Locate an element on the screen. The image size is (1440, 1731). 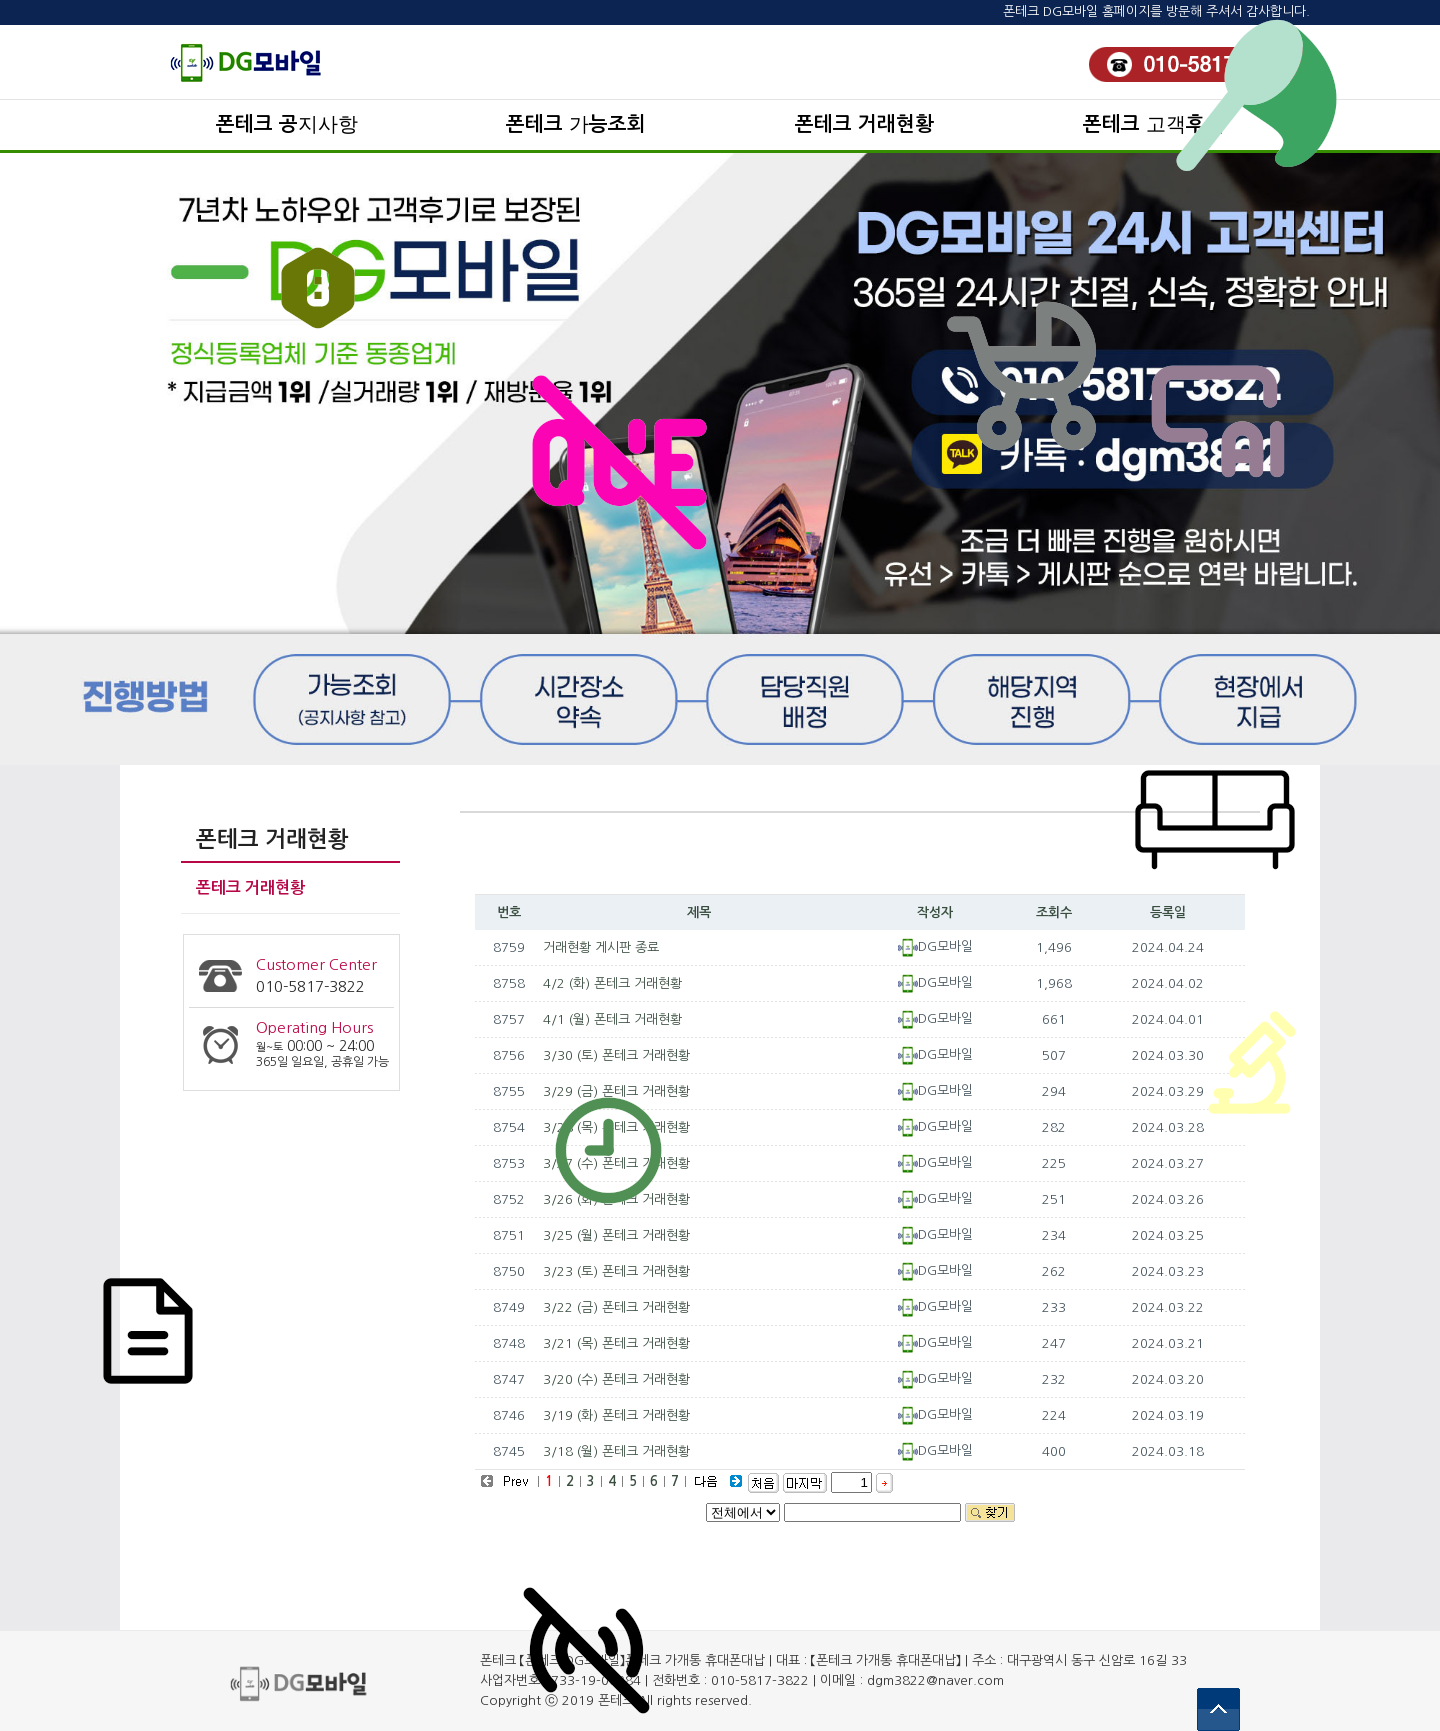
view current time is located at coordinates (608, 1150).